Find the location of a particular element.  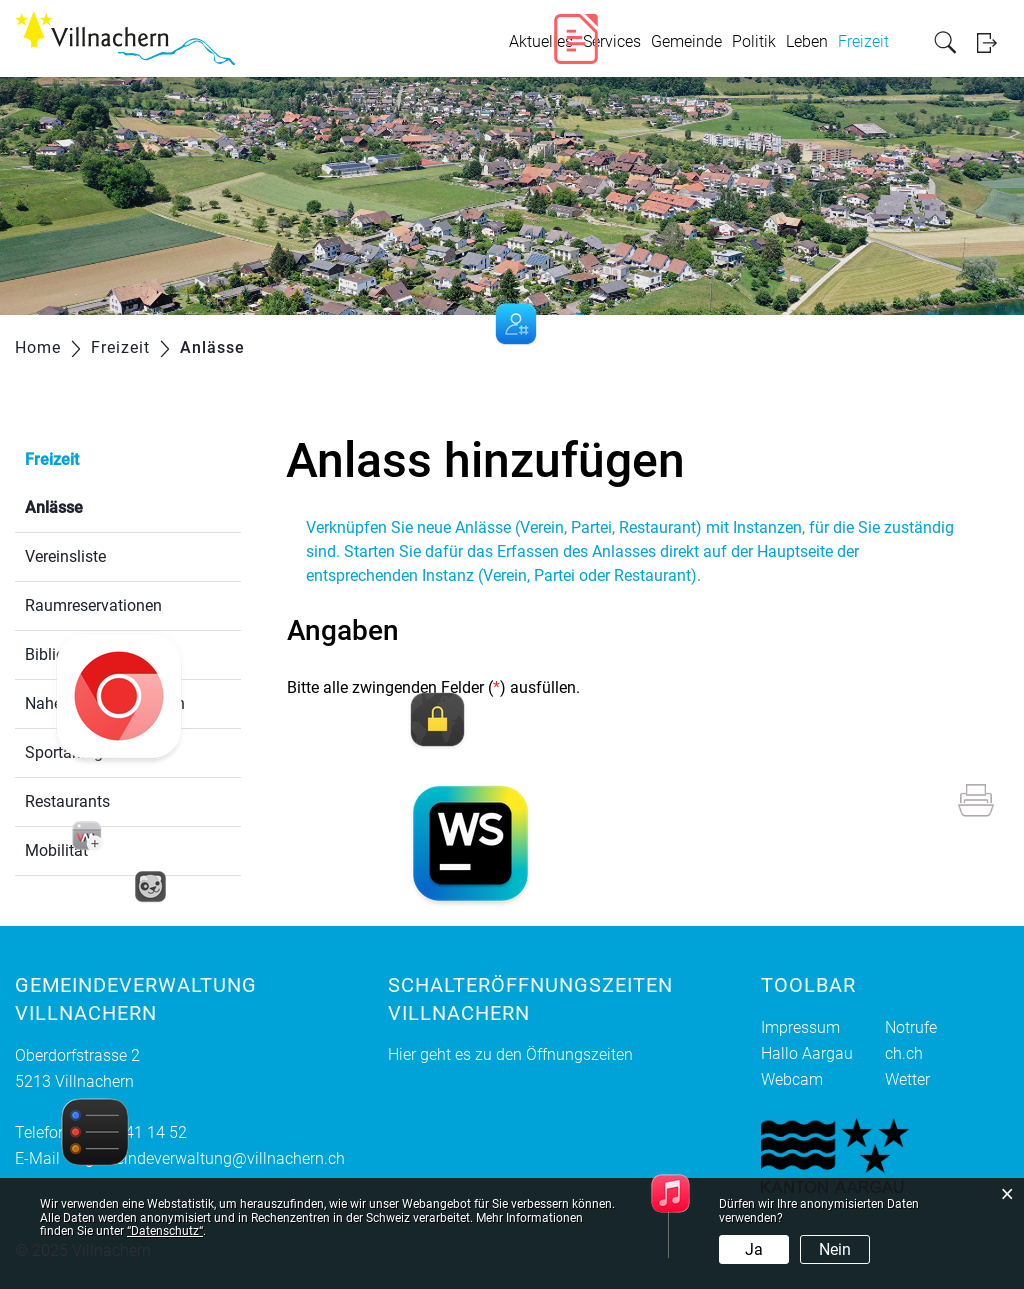

create a new virtual machine is located at coordinates (87, 836).